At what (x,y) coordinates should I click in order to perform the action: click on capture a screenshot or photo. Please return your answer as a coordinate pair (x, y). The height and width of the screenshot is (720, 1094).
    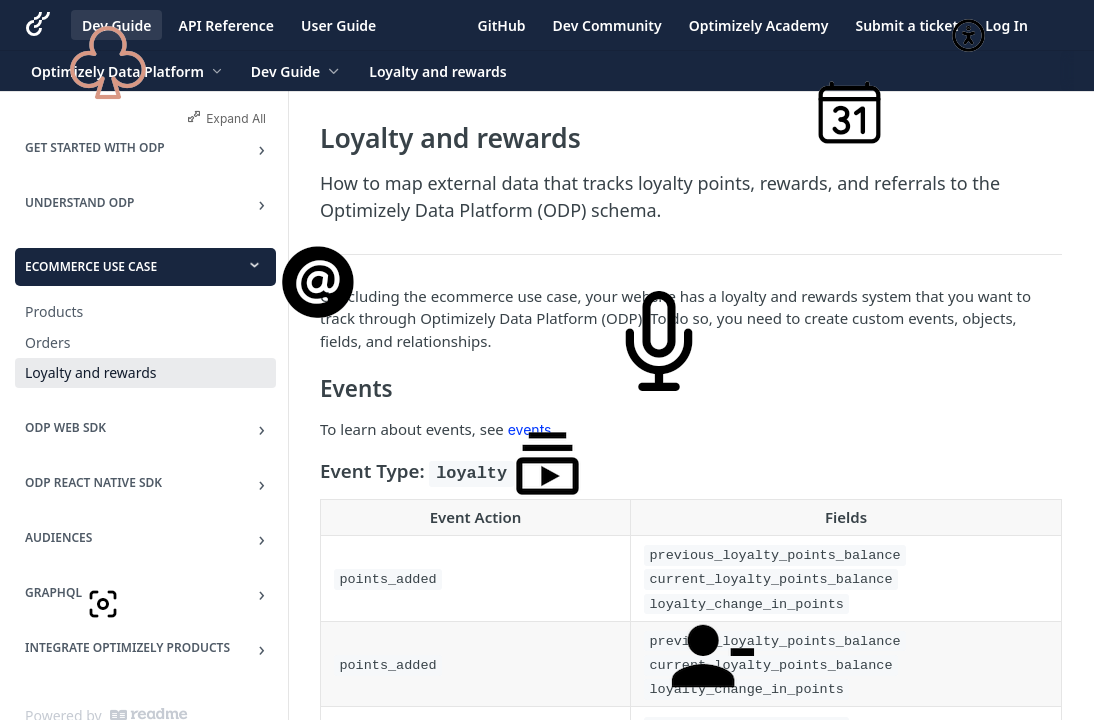
    Looking at the image, I should click on (103, 604).